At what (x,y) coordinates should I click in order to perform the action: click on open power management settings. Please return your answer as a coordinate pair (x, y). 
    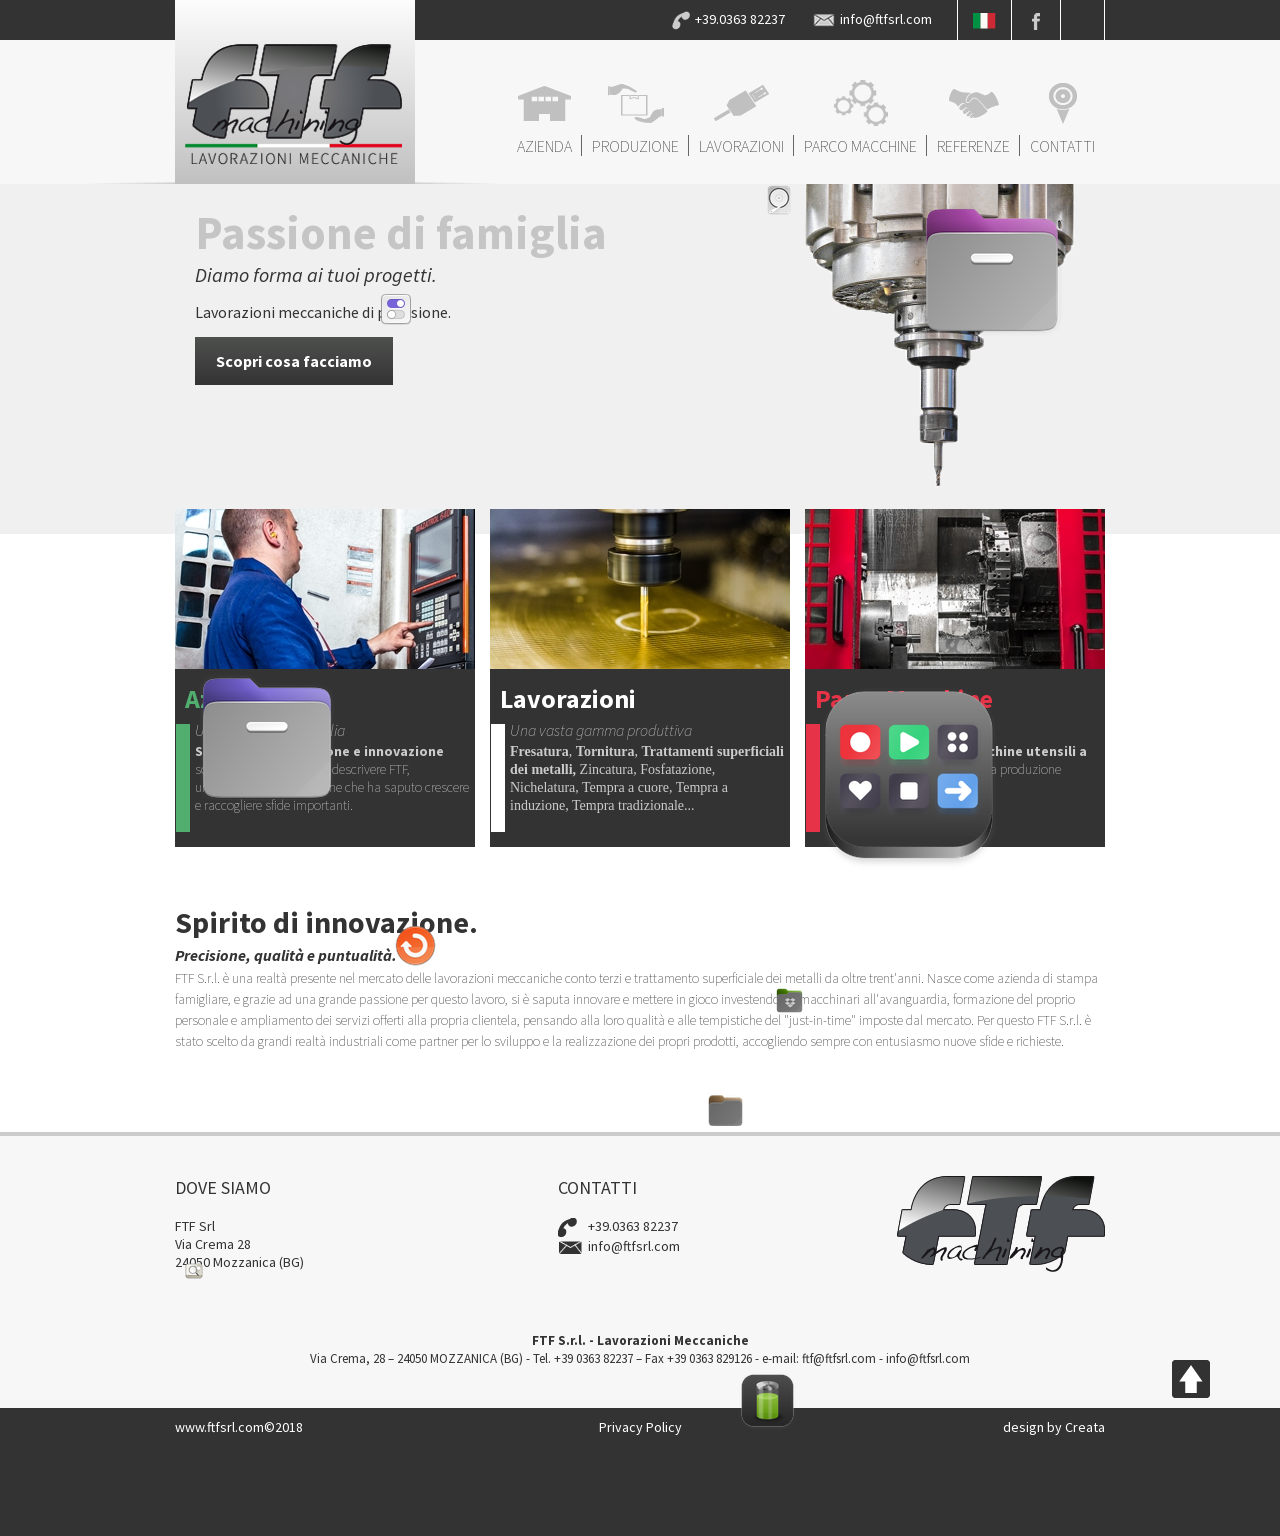
    Looking at the image, I should click on (767, 1400).